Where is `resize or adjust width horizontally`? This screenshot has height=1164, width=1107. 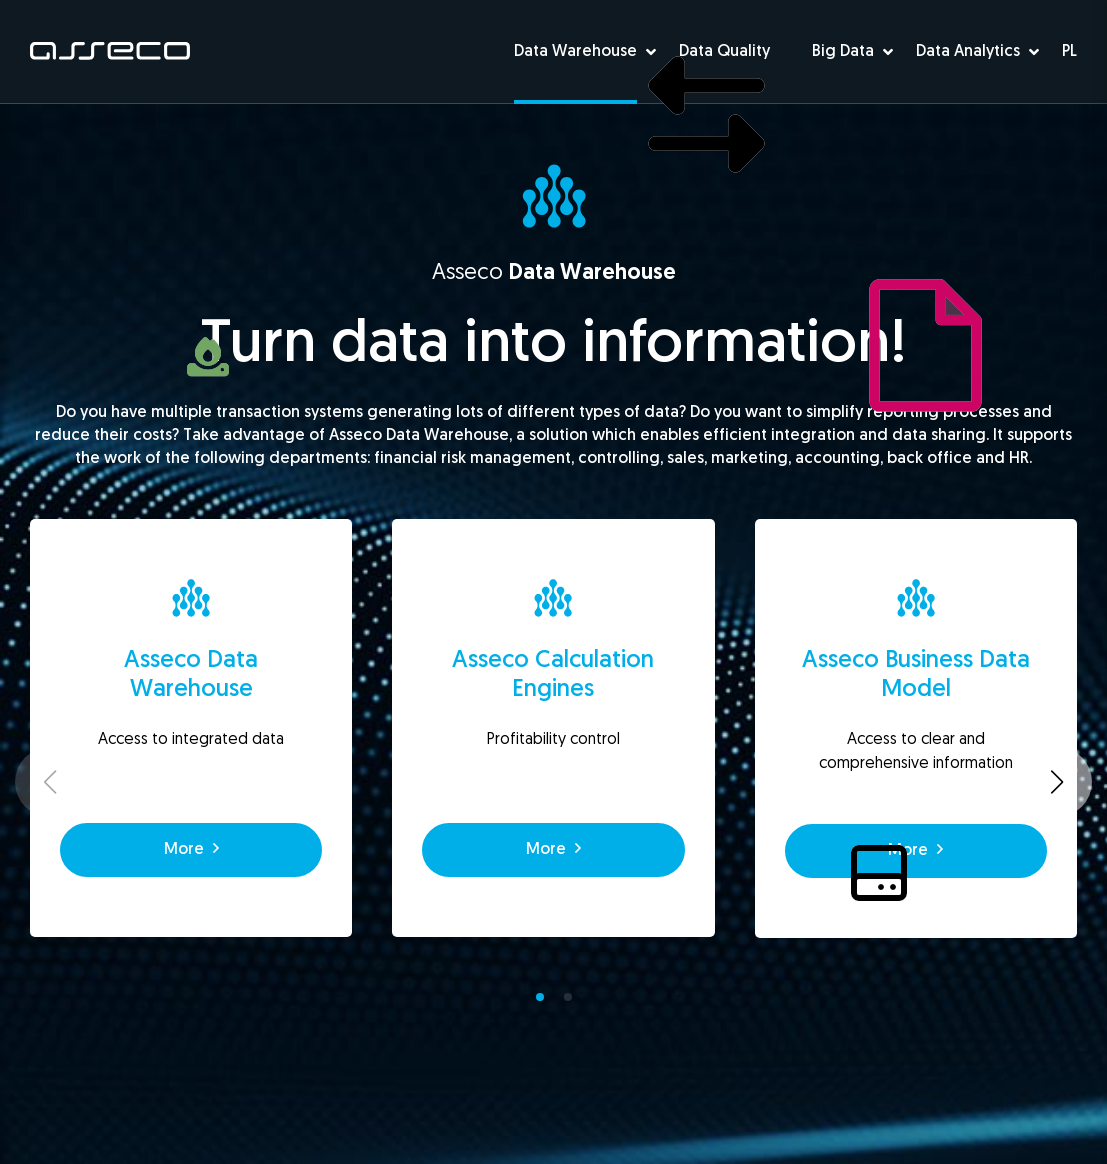
resize or adjust width horizontally is located at coordinates (706, 114).